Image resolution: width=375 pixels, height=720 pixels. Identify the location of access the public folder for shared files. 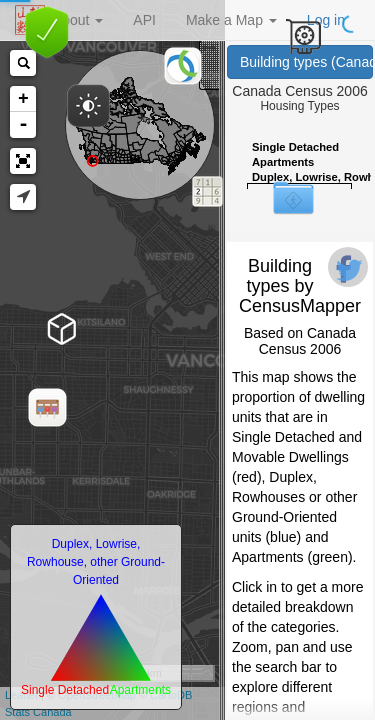
(293, 197).